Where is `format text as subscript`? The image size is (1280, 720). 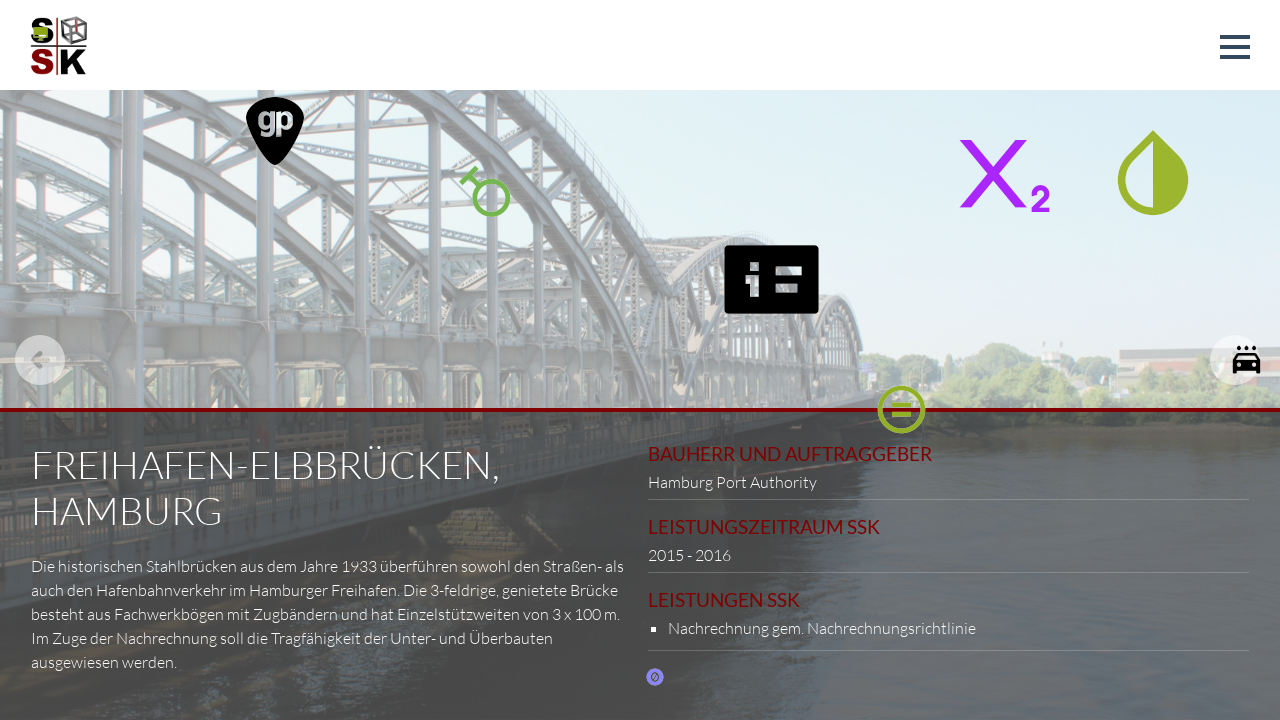
format text as subscript is located at coordinates (1000, 176).